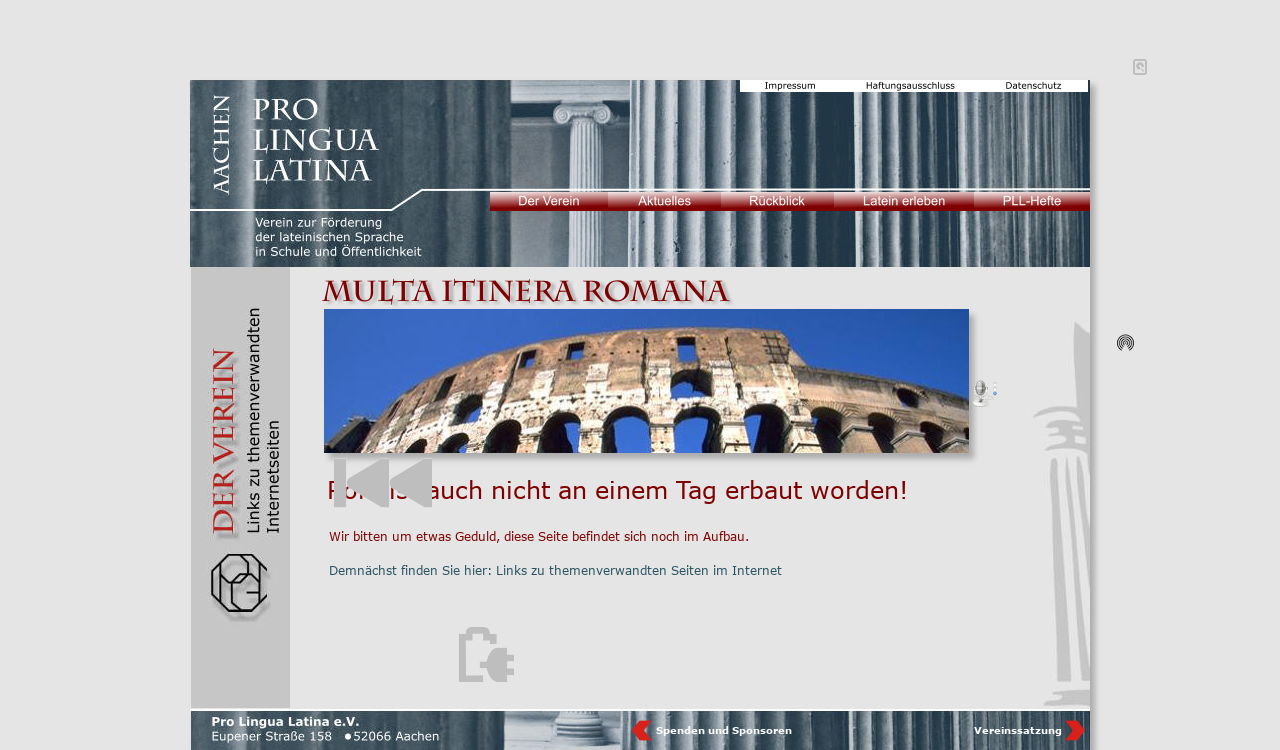 This screenshot has width=1280, height=750. I want to click on access AirDrop file sharing, so click(1125, 342).